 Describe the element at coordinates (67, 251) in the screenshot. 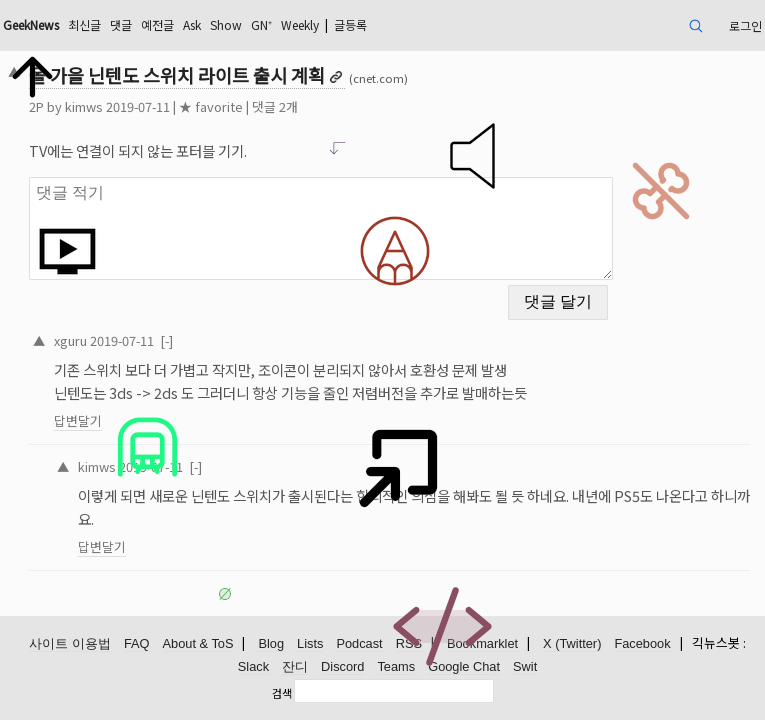

I see `play on-demand video content` at that location.